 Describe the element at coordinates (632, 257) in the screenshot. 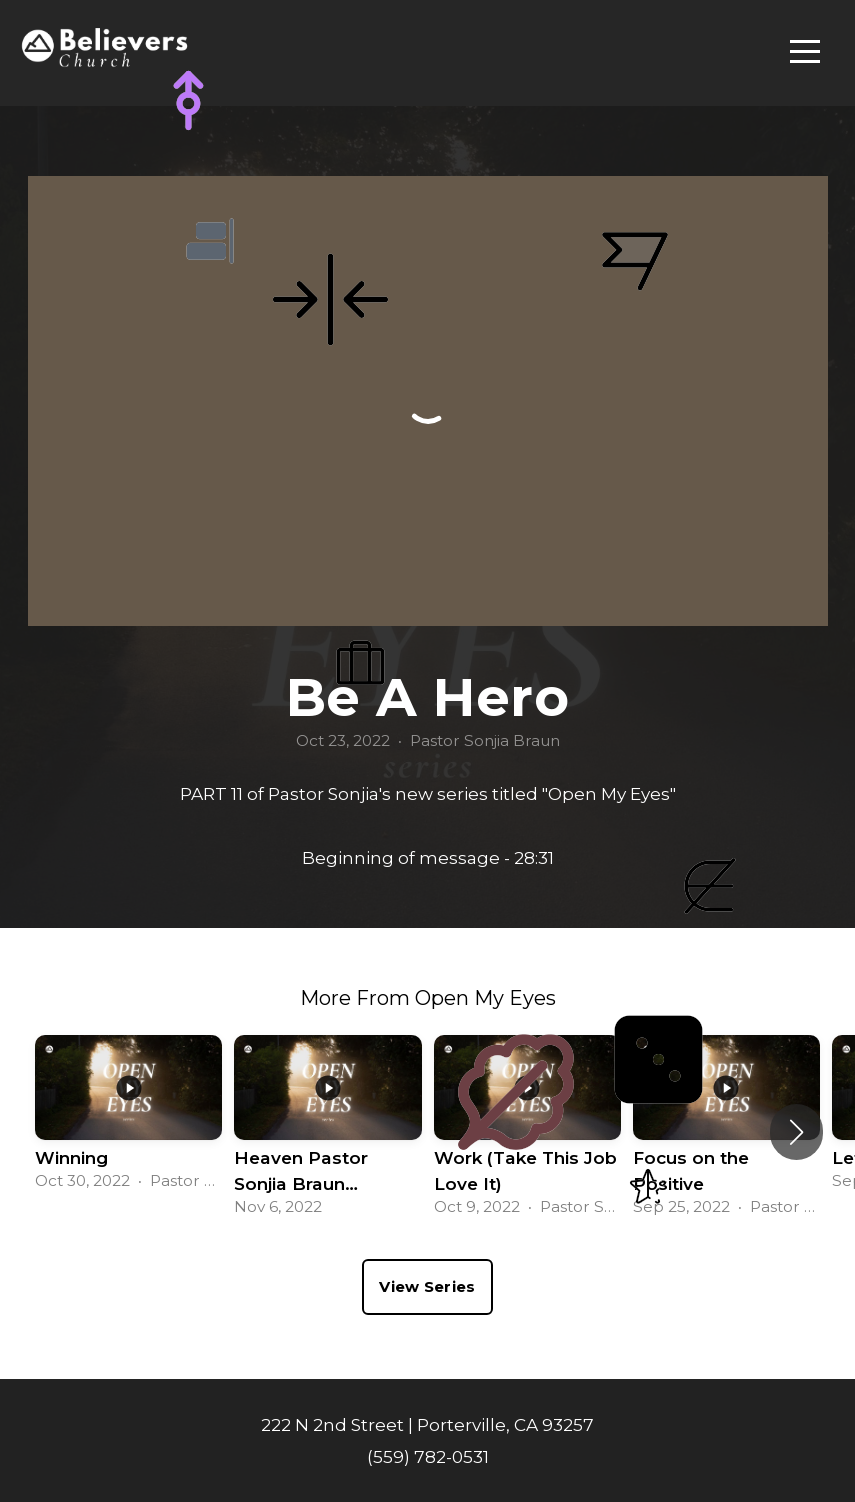

I see `flag or bookmark an item` at that location.